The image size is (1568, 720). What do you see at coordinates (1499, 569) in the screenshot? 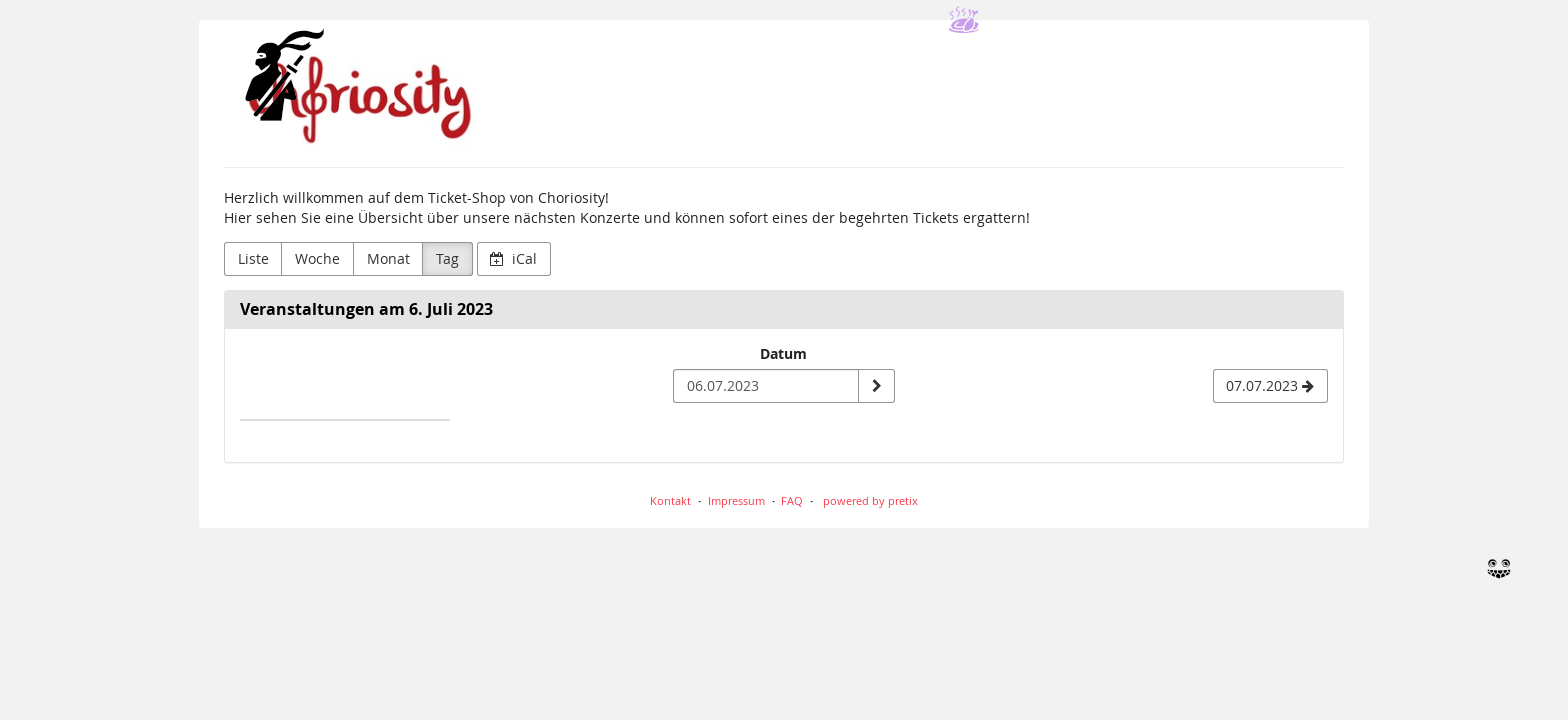
I see `a playful character or avatar icon` at bounding box center [1499, 569].